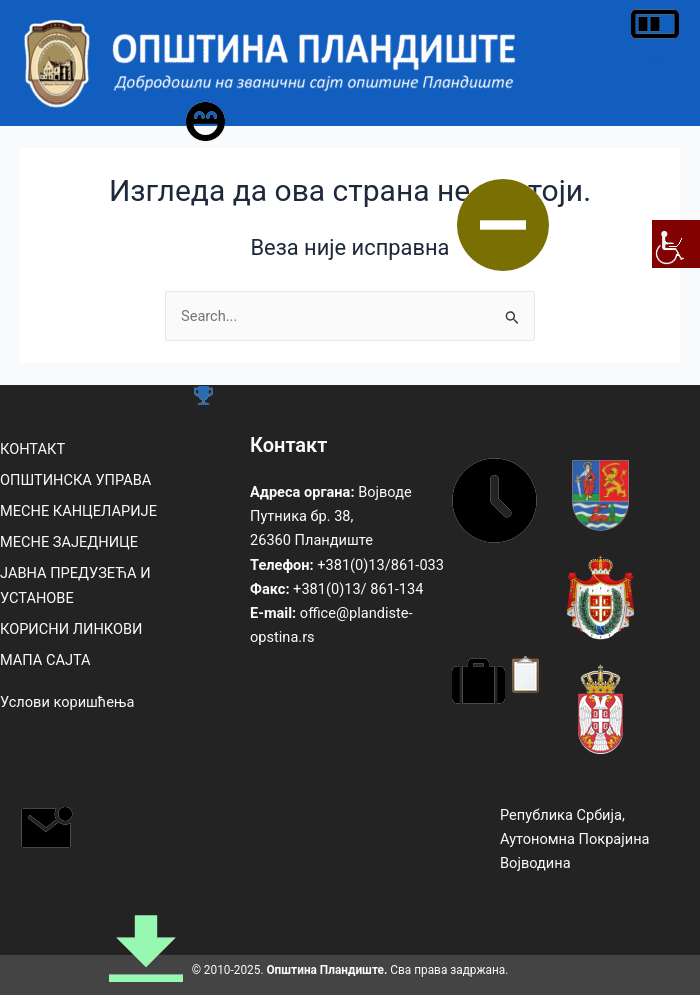  What do you see at coordinates (146, 945) in the screenshot?
I see `download a file or content` at bounding box center [146, 945].